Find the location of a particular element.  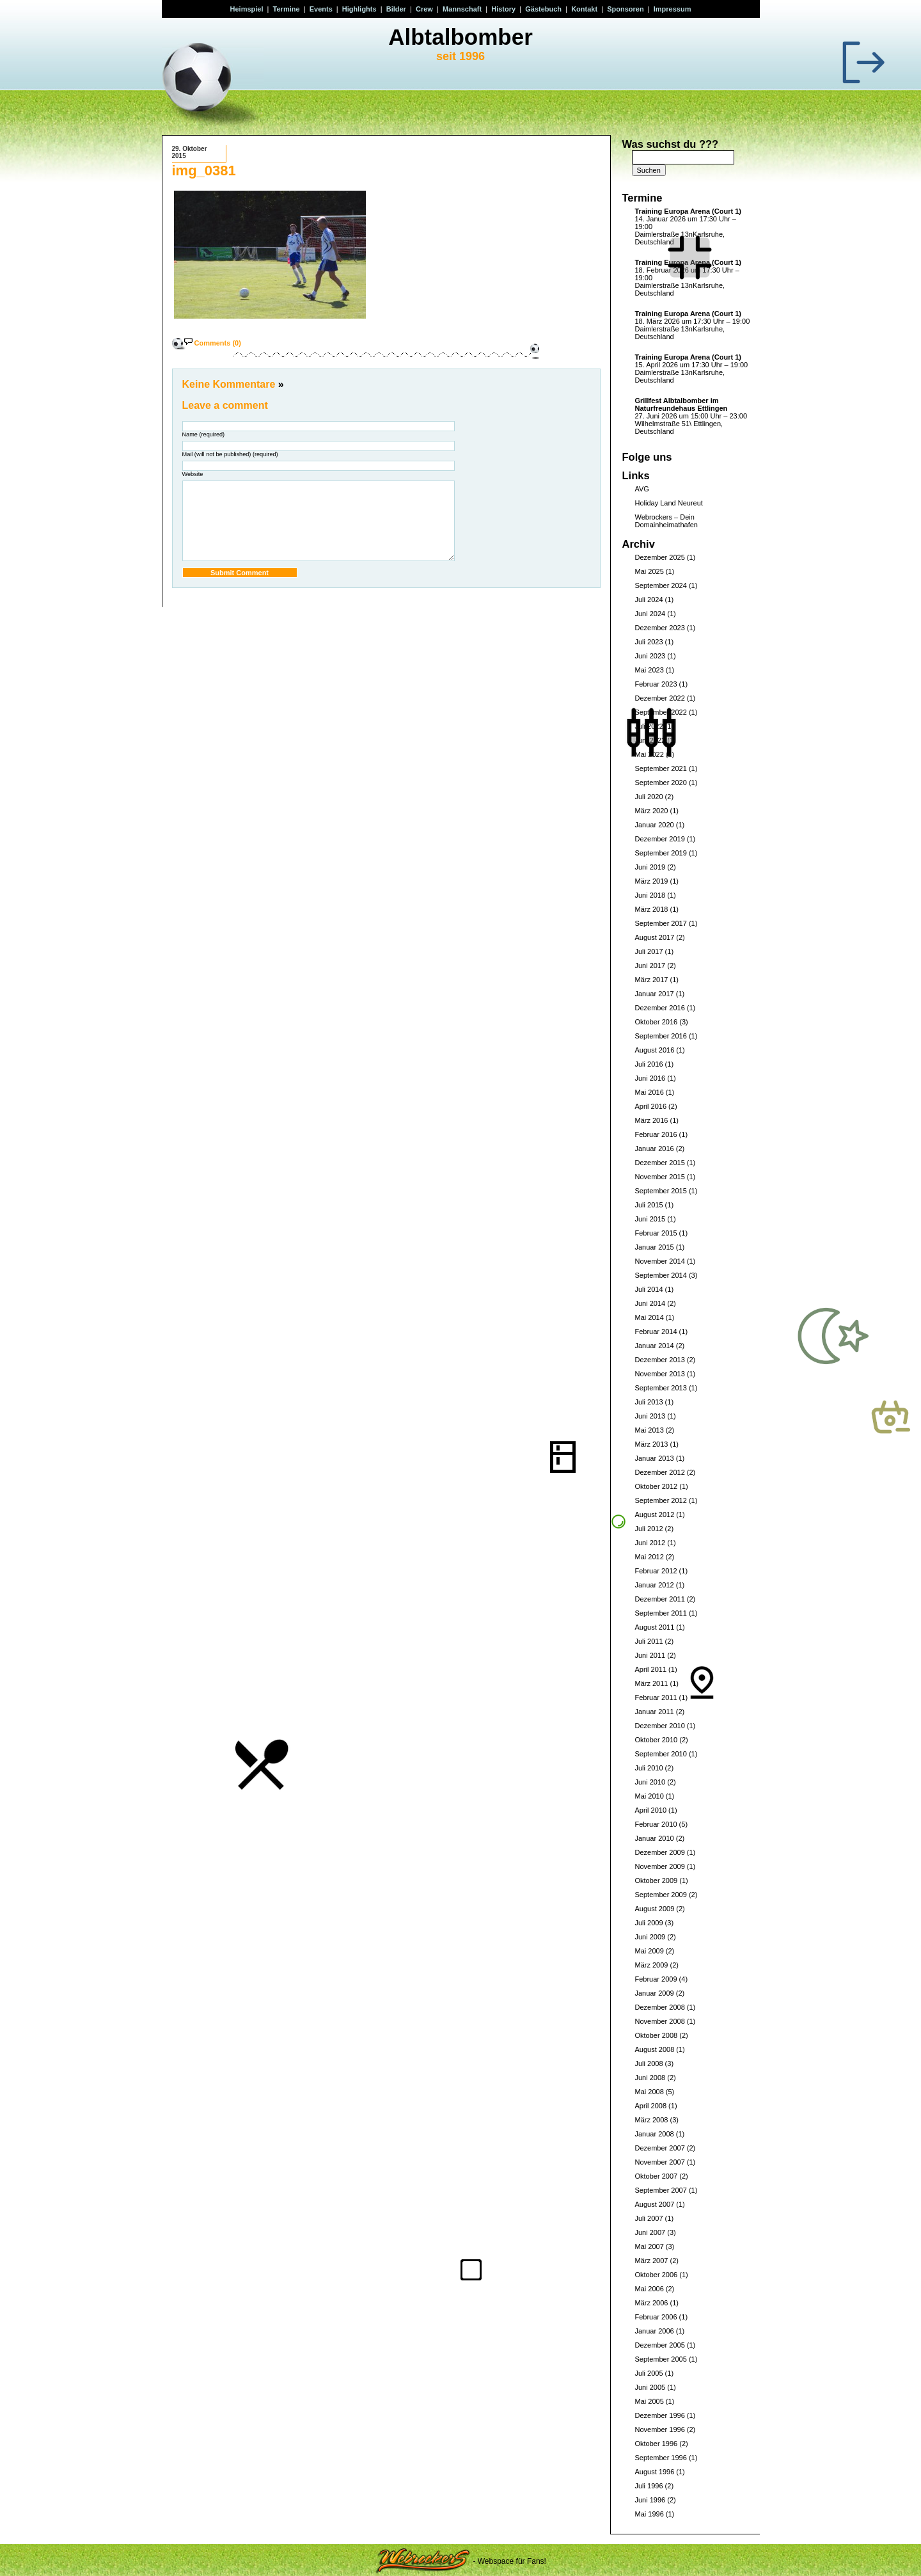

find nearby restaurants is located at coordinates (261, 1764).